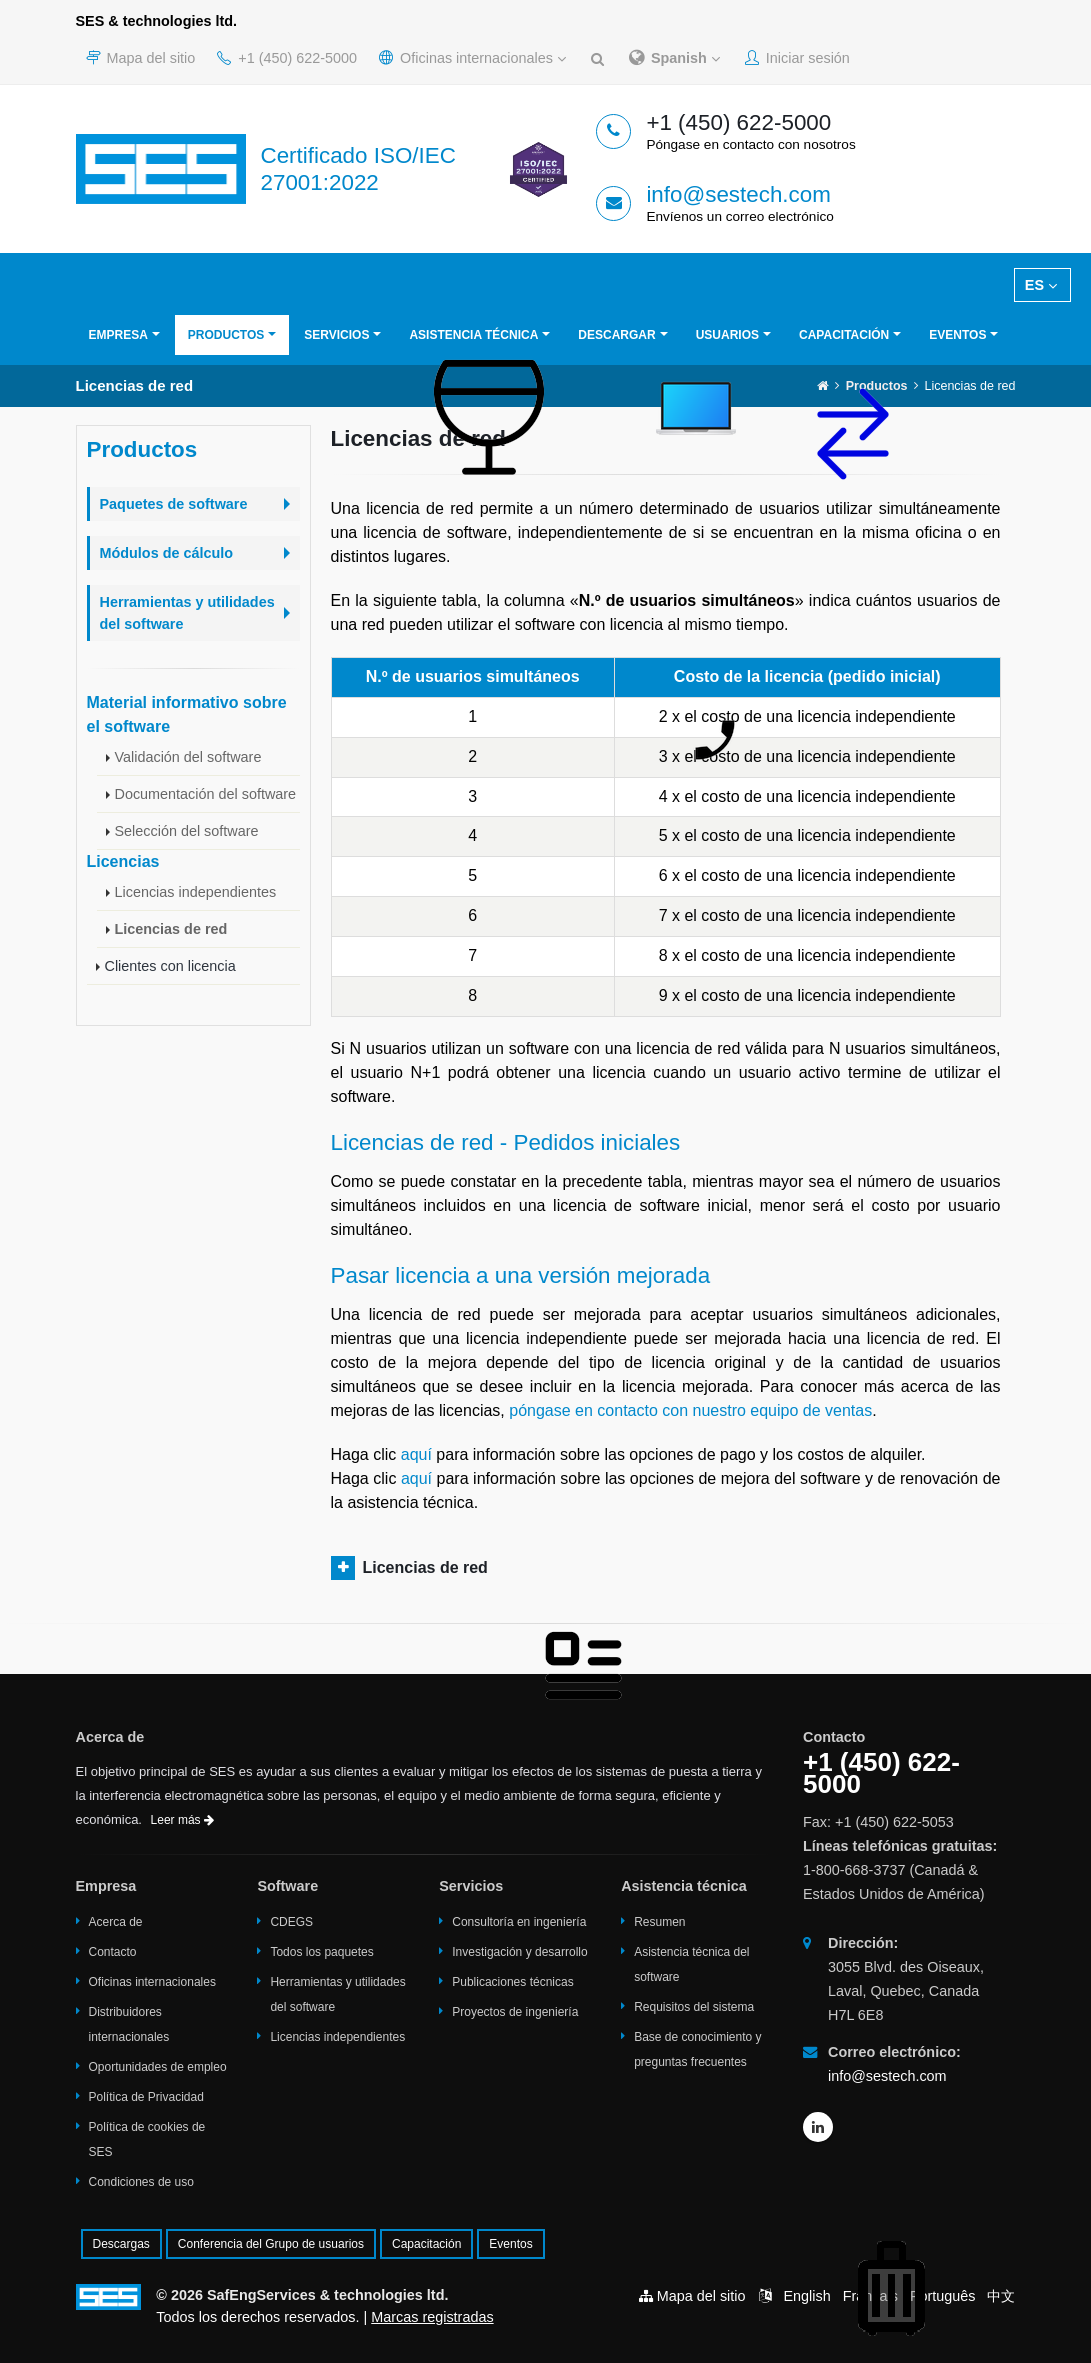  Describe the element at coordinates (853, 434) in the screenshot. I see `swap or exchange items` at that location.